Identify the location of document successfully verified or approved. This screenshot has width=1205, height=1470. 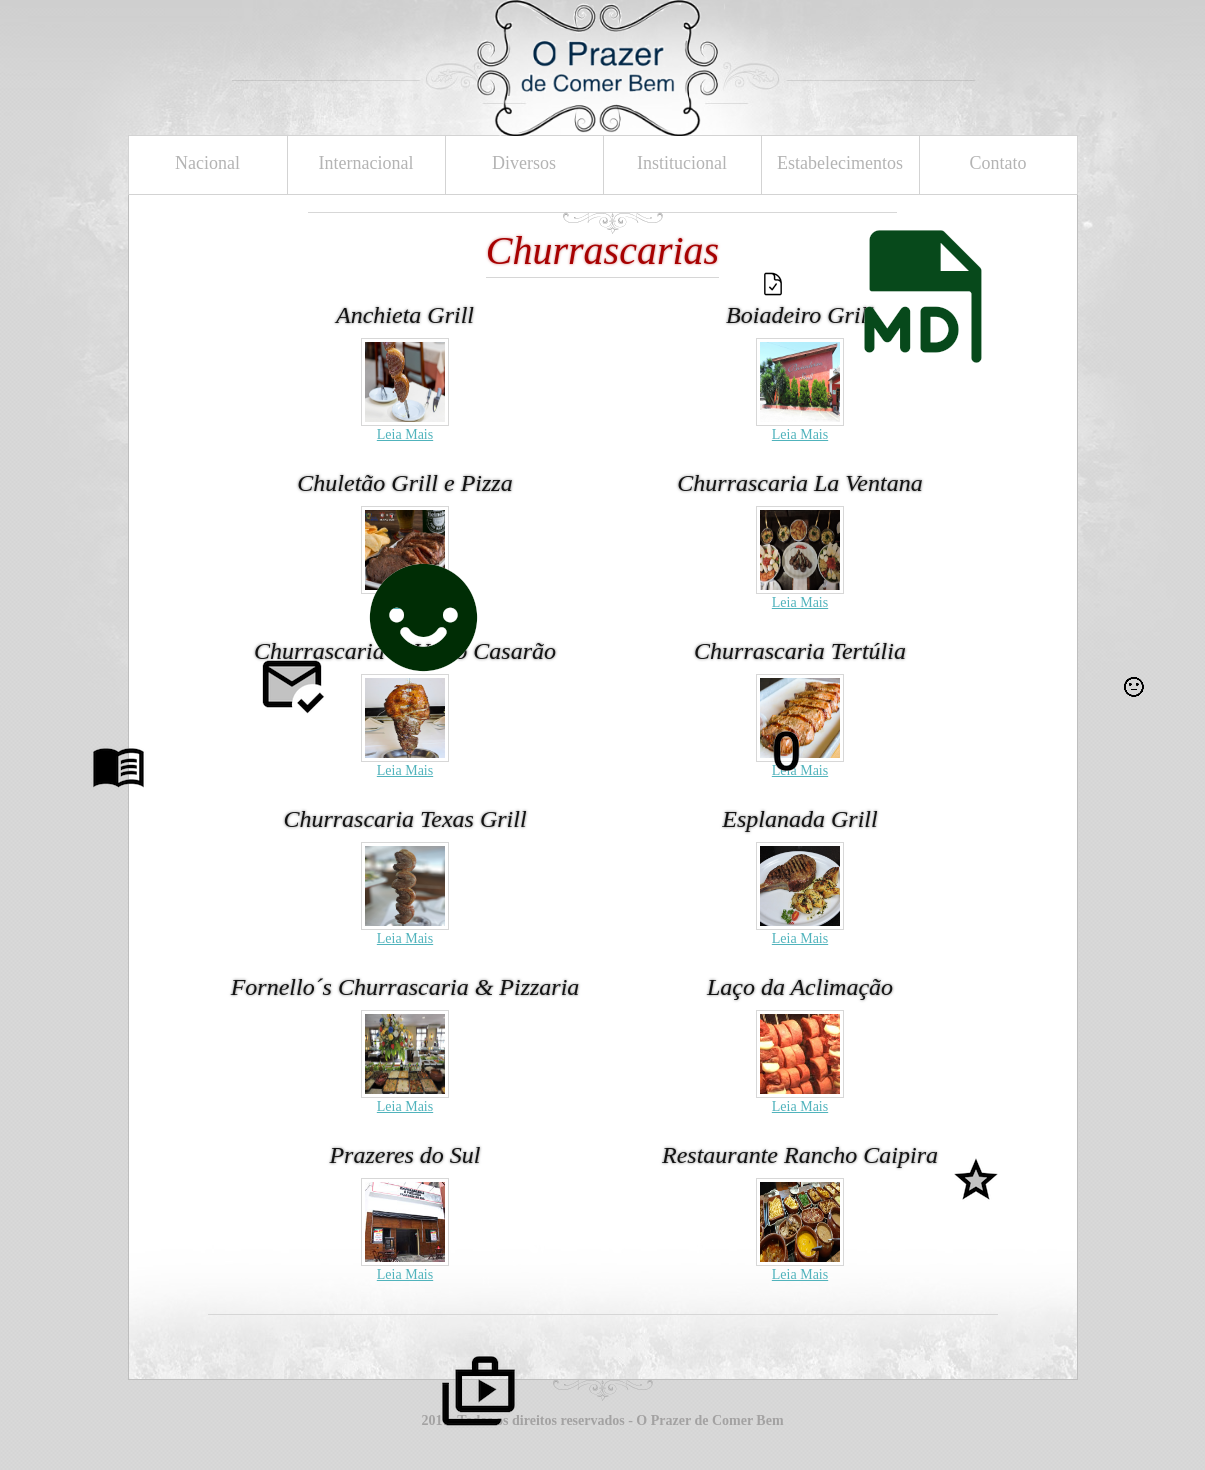
(773, 284).